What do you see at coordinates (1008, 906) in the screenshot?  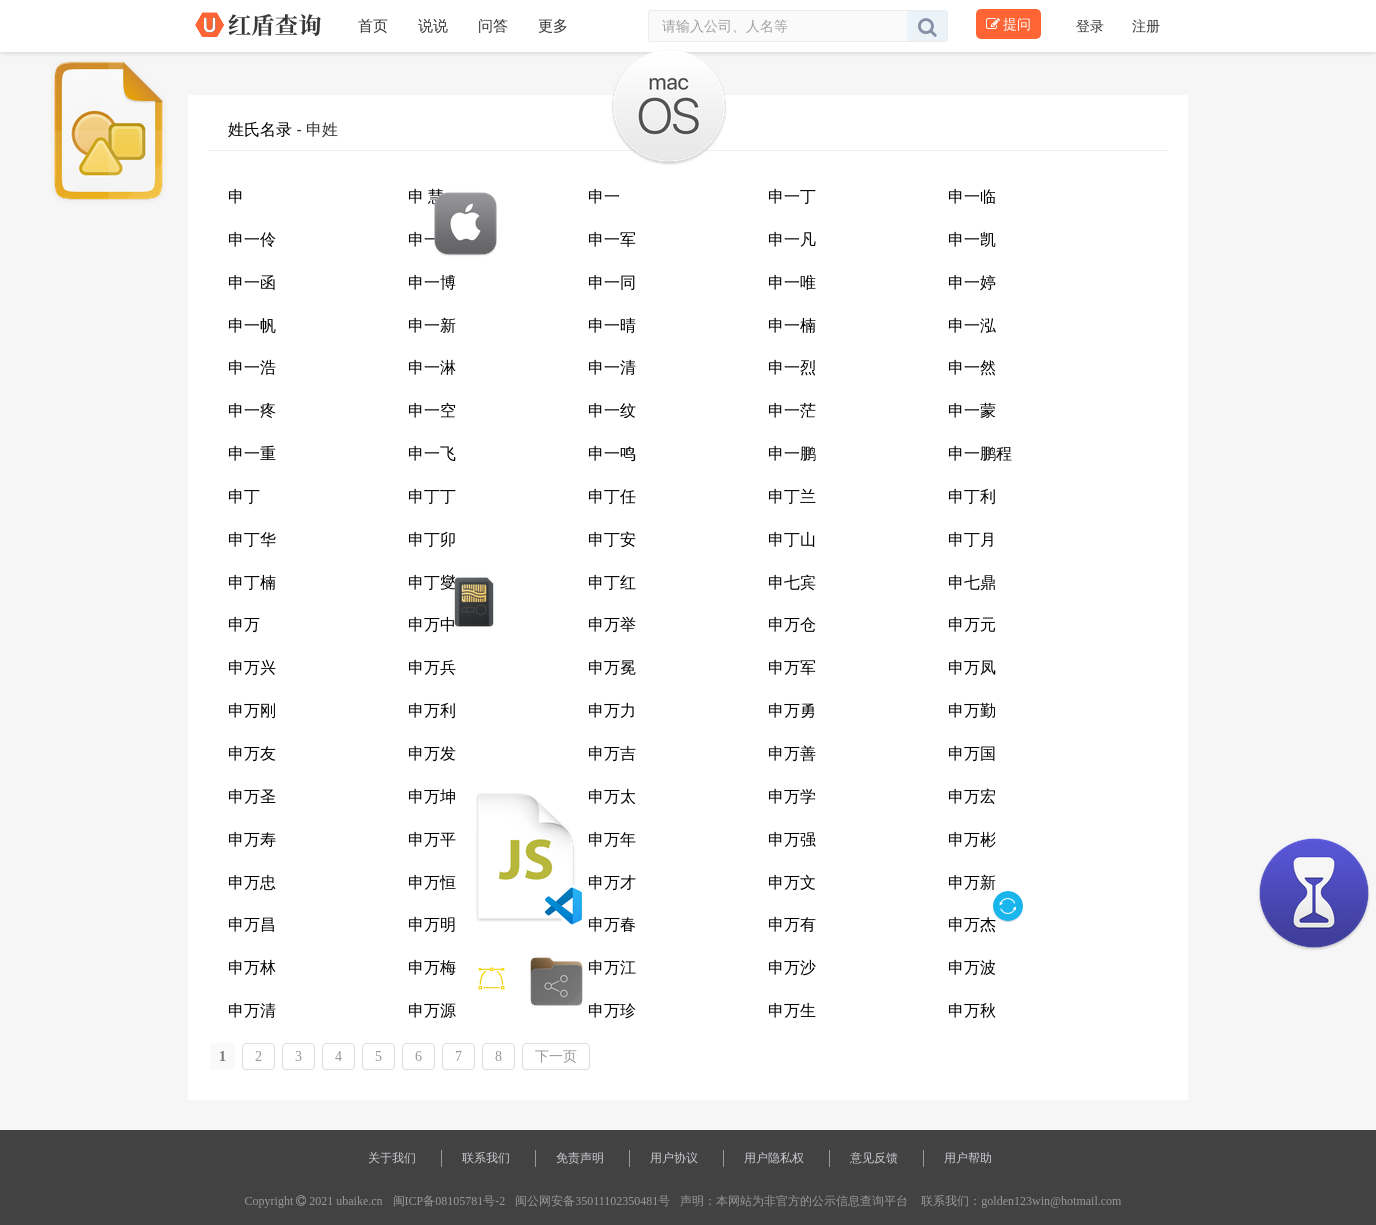 I see `dropbox is currently syncing files` at bounding box center [1008, 906].